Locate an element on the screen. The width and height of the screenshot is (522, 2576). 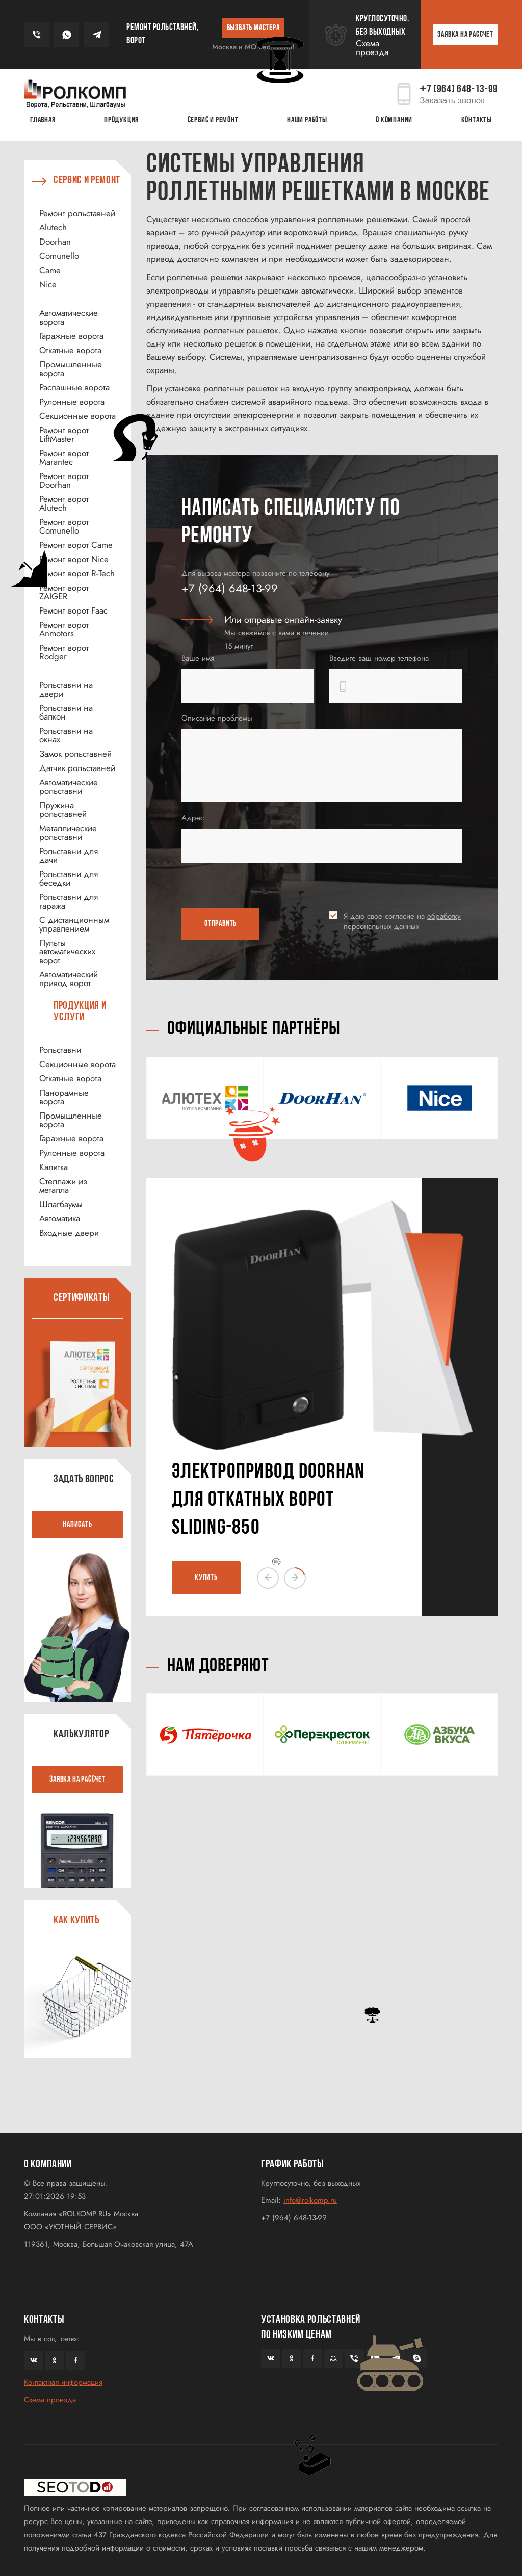
indicates explosion or blast event in game is located at coordinates (372, 2015).